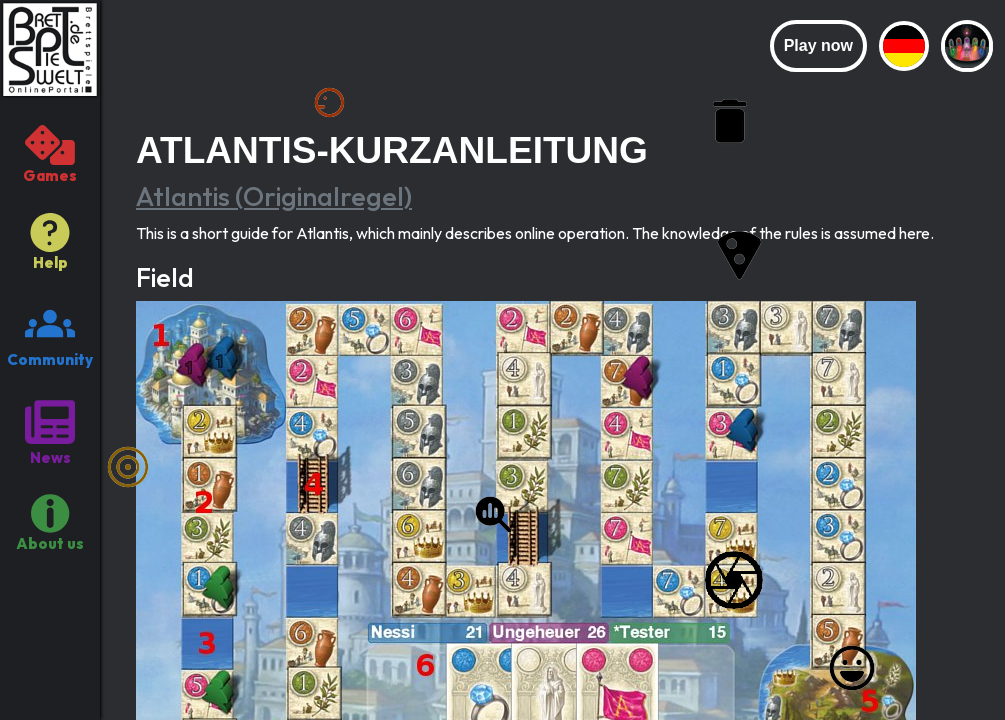 Image resolution: width=1005 pixels, height=720 pixels. Describe the element at coordinates (739, 256) in the screenshot. I see `find nearby pizza restaurants` at that location.